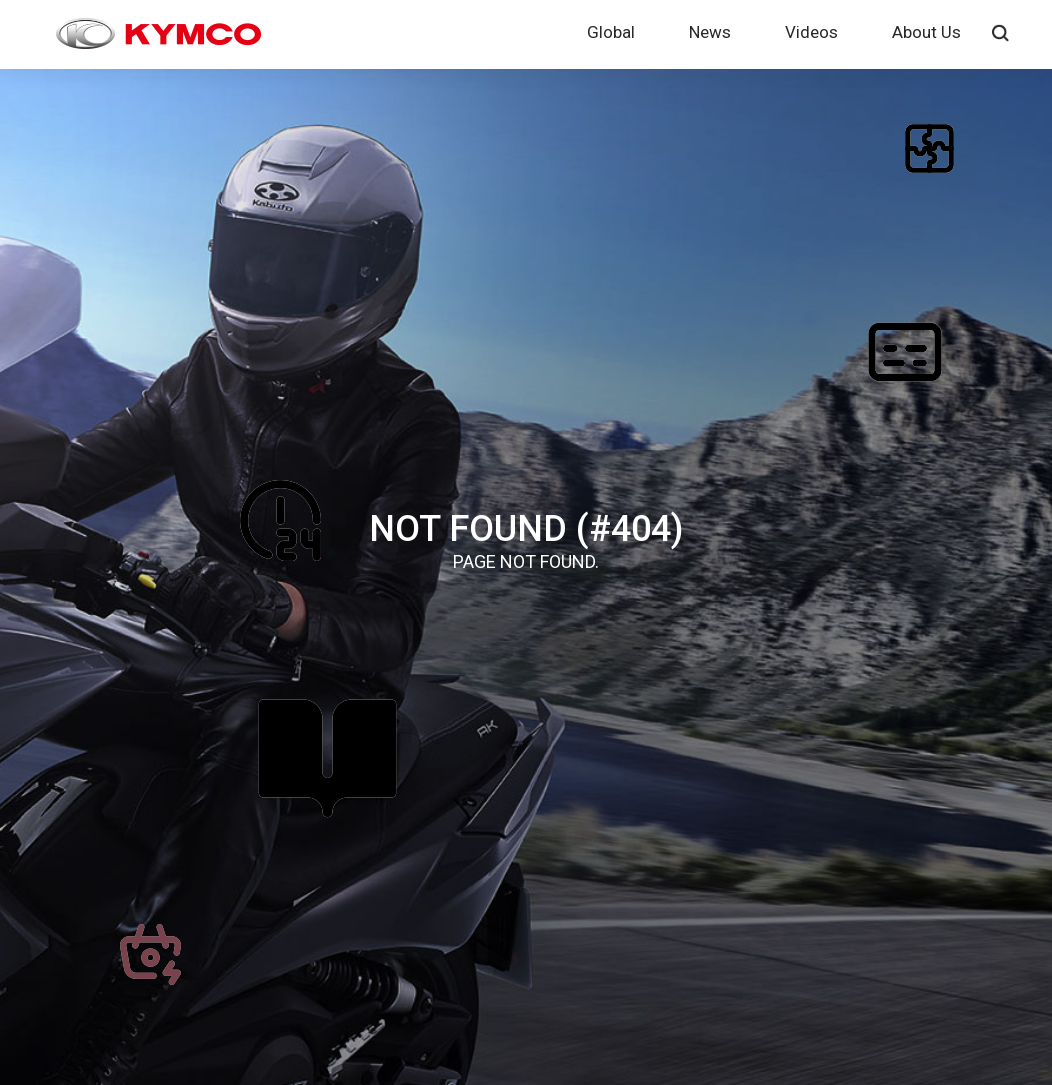 This screenshot has height=1085, width=1052. I want to click on open reading mode or e-reader, so click(327, 748).